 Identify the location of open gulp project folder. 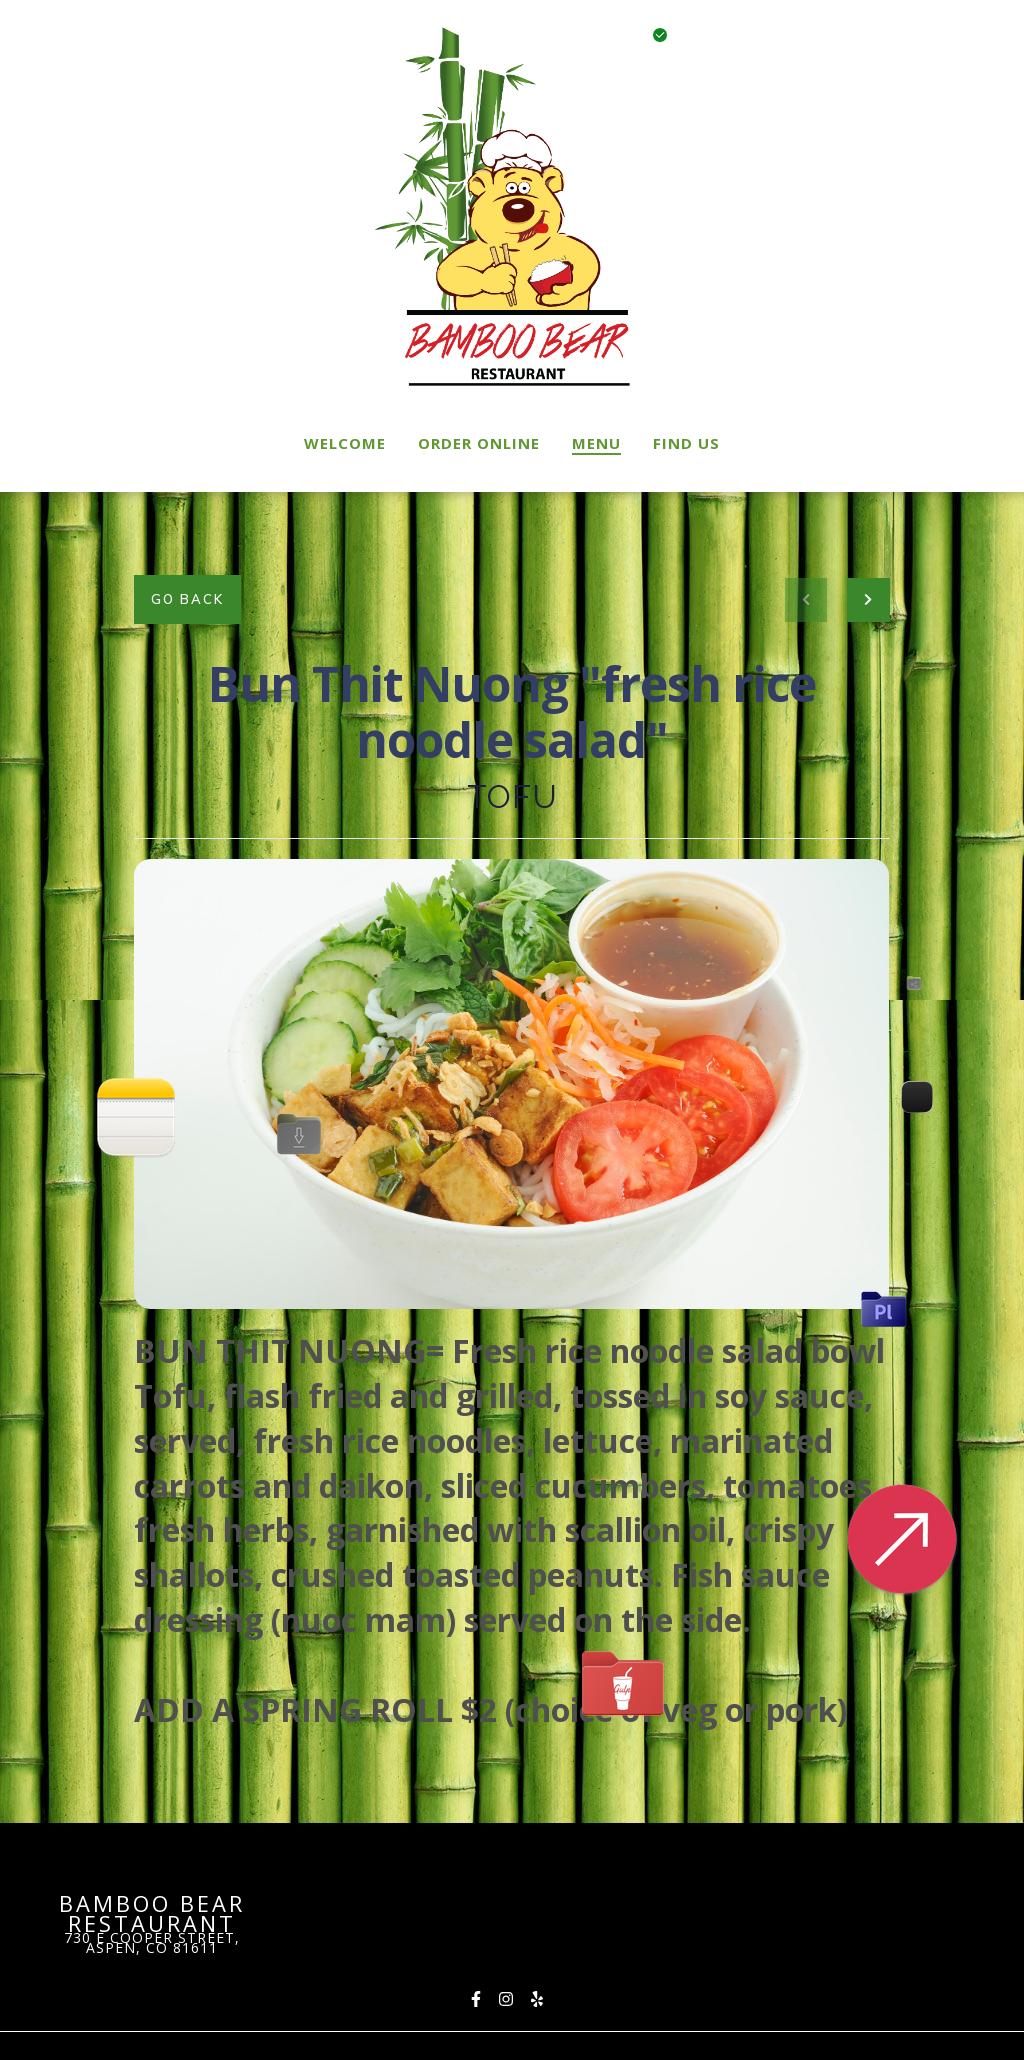
(622, 1685).